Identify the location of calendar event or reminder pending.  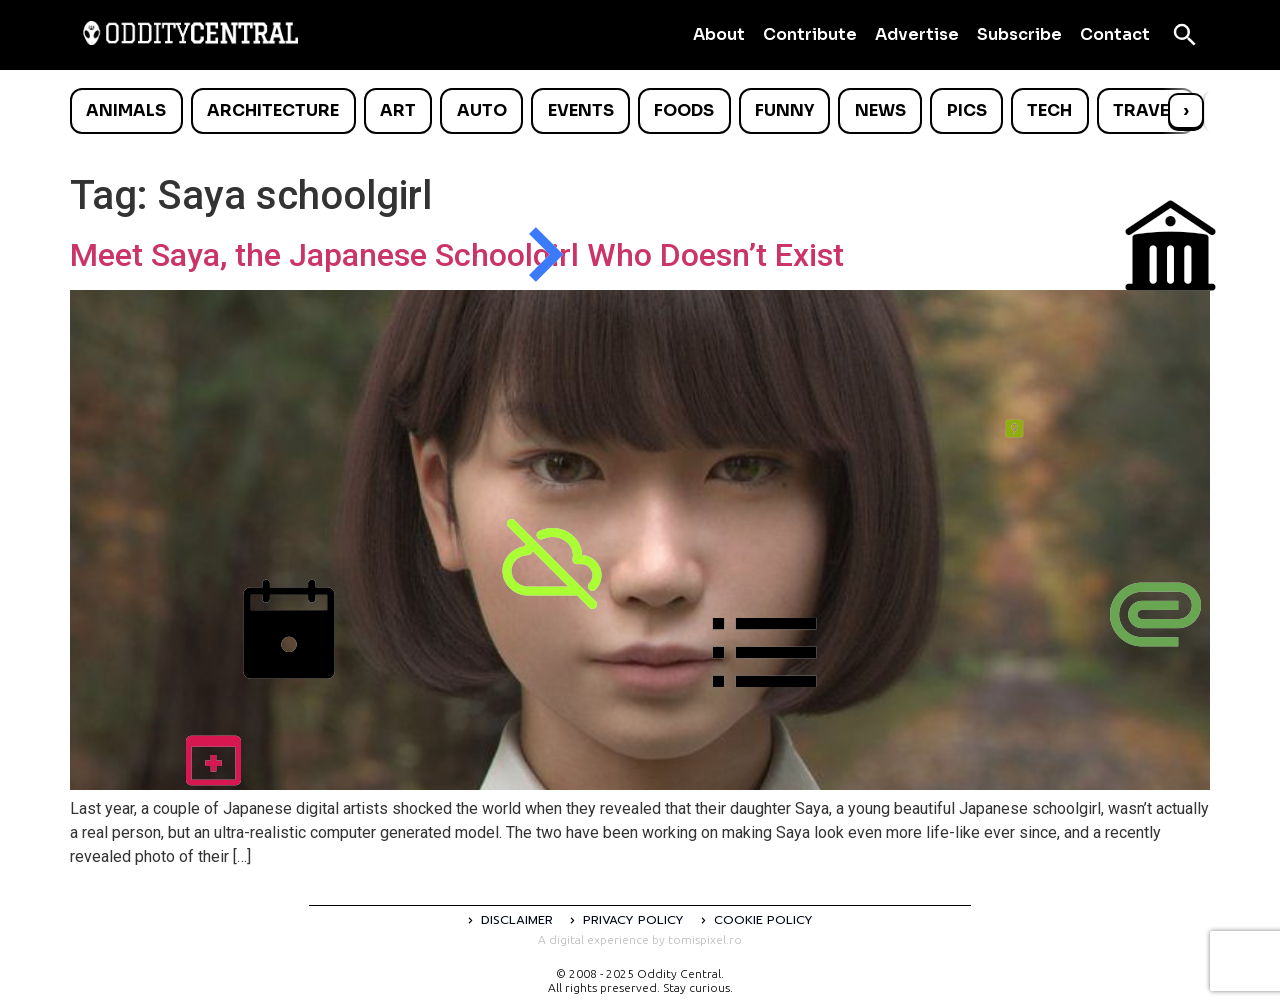
(289, 633).